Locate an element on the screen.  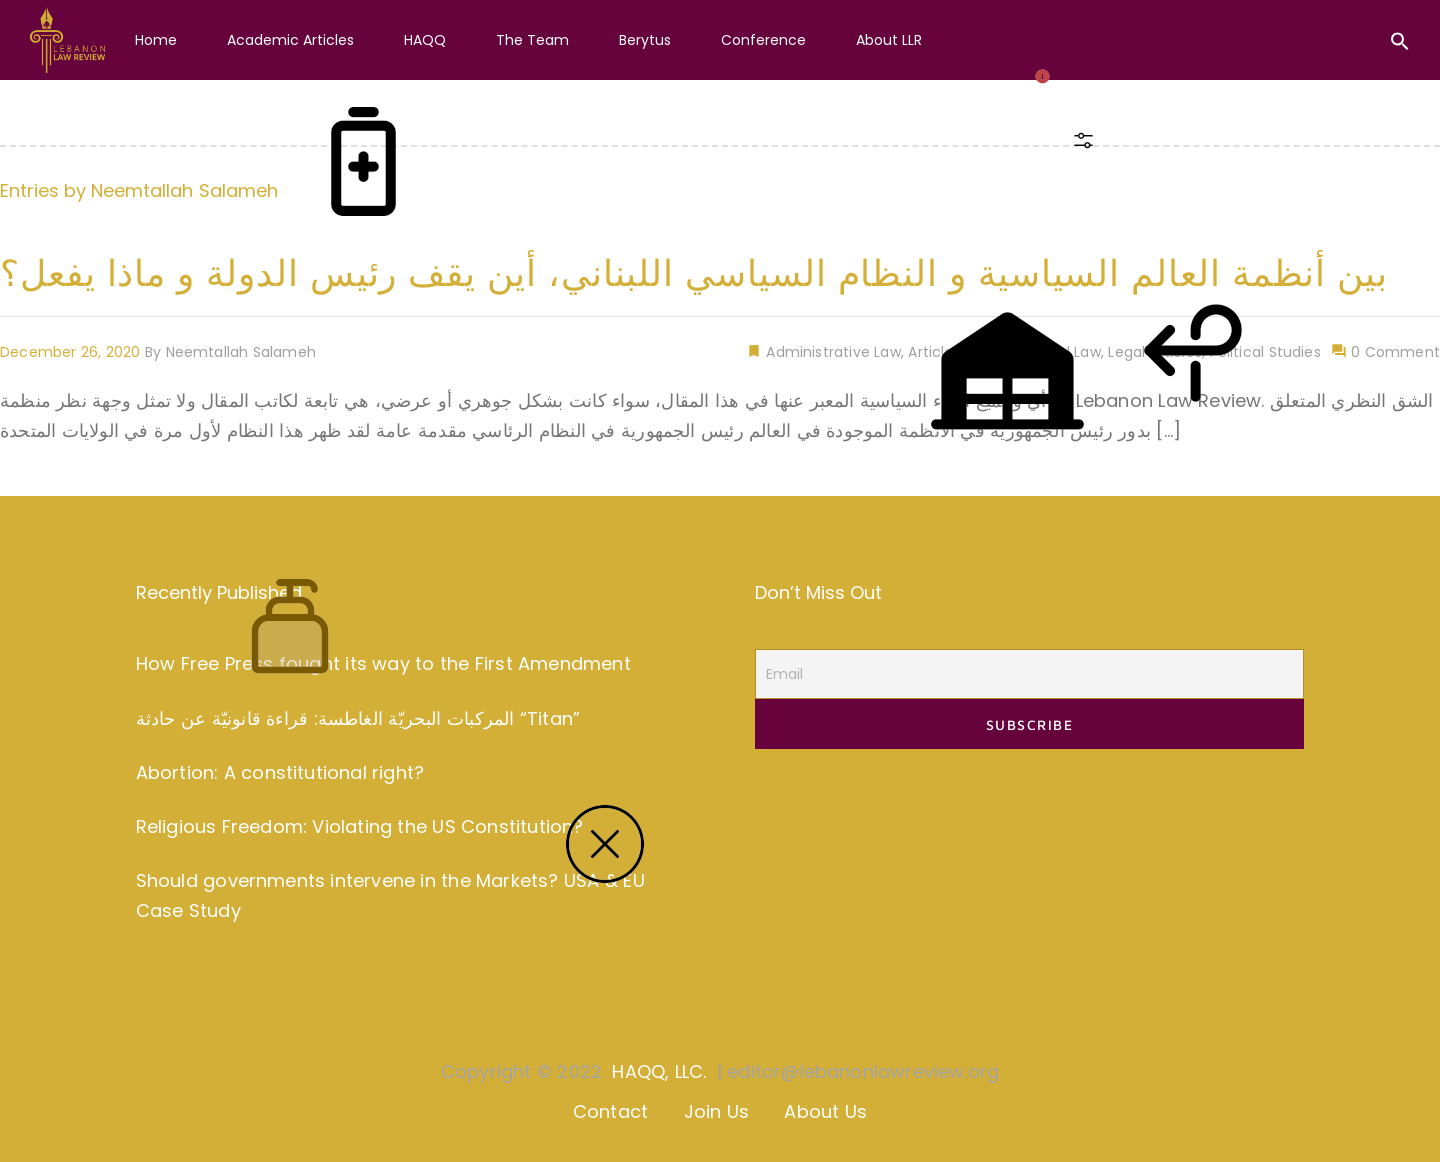
download file or content is located at coordinates (1042, 76).